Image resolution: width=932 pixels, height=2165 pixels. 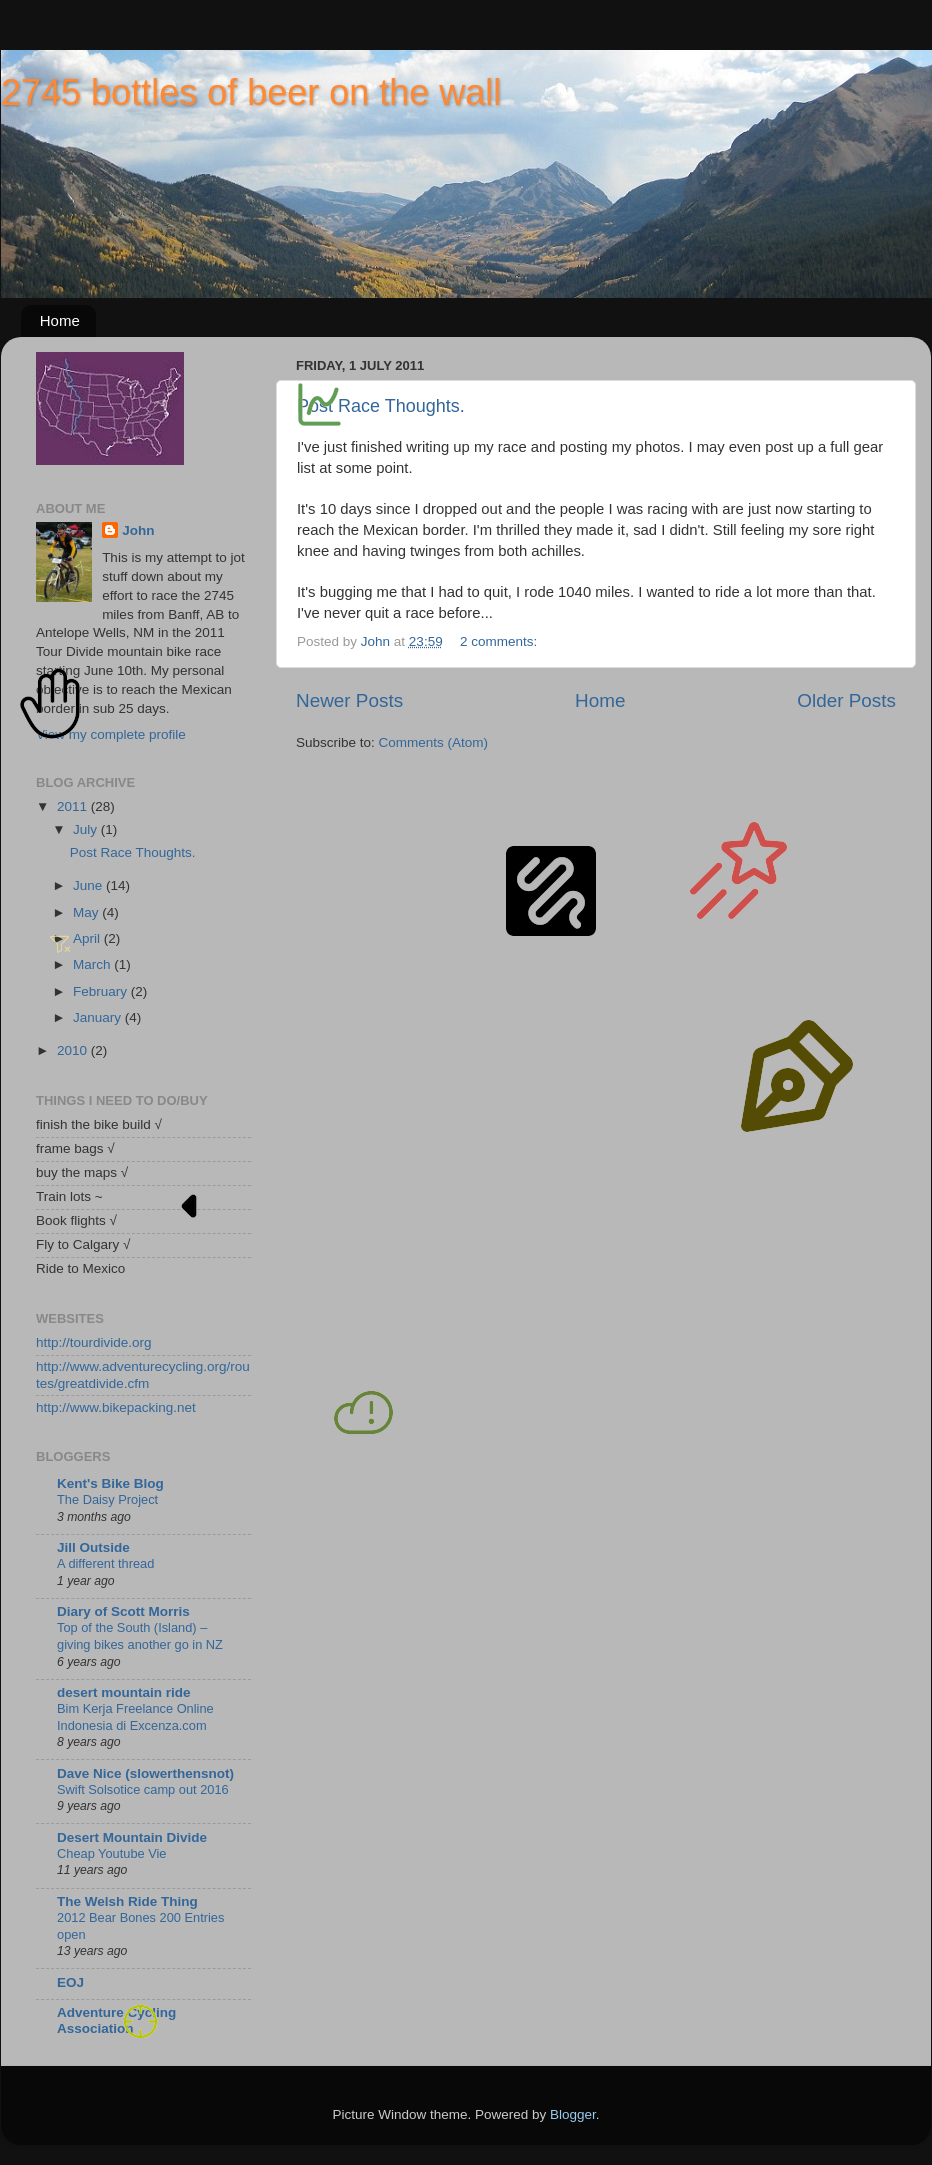 What do you see at coordinates (319, 404) in the screenshot?
I see `view trend data with smooth curve visualization` at bounding box center [319, 404].